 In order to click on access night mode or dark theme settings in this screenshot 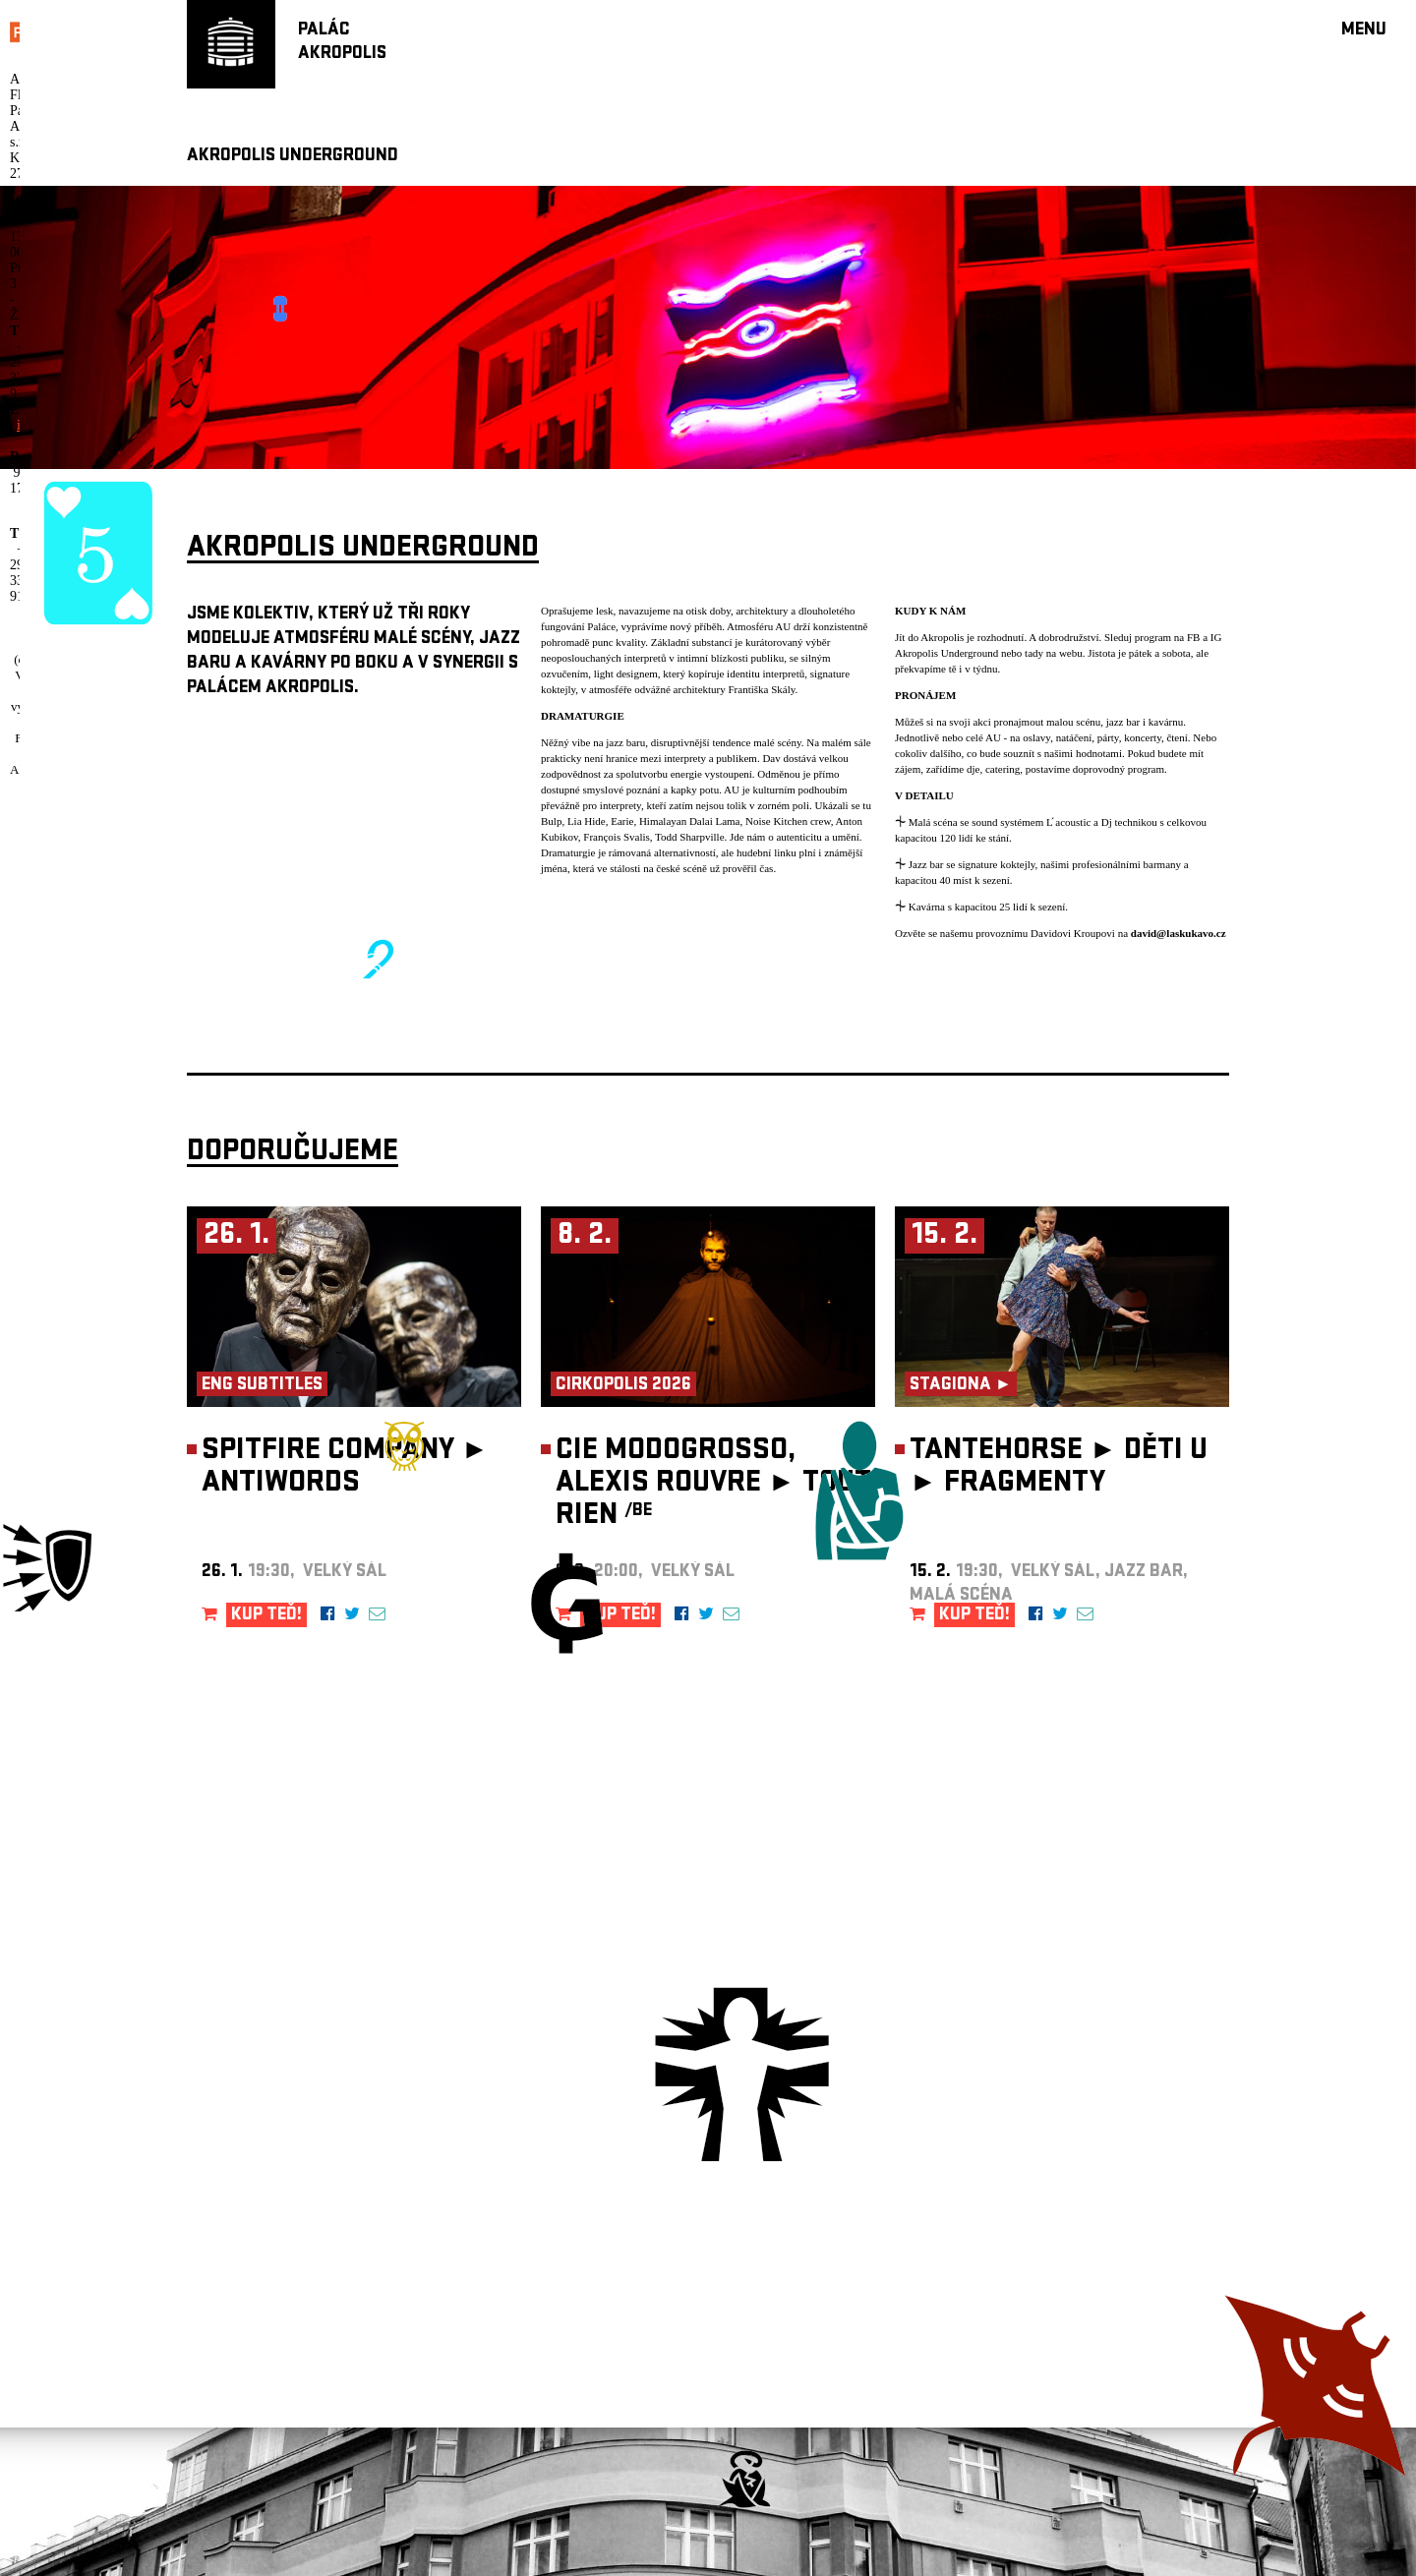, I will do `click(404, 1446)`.